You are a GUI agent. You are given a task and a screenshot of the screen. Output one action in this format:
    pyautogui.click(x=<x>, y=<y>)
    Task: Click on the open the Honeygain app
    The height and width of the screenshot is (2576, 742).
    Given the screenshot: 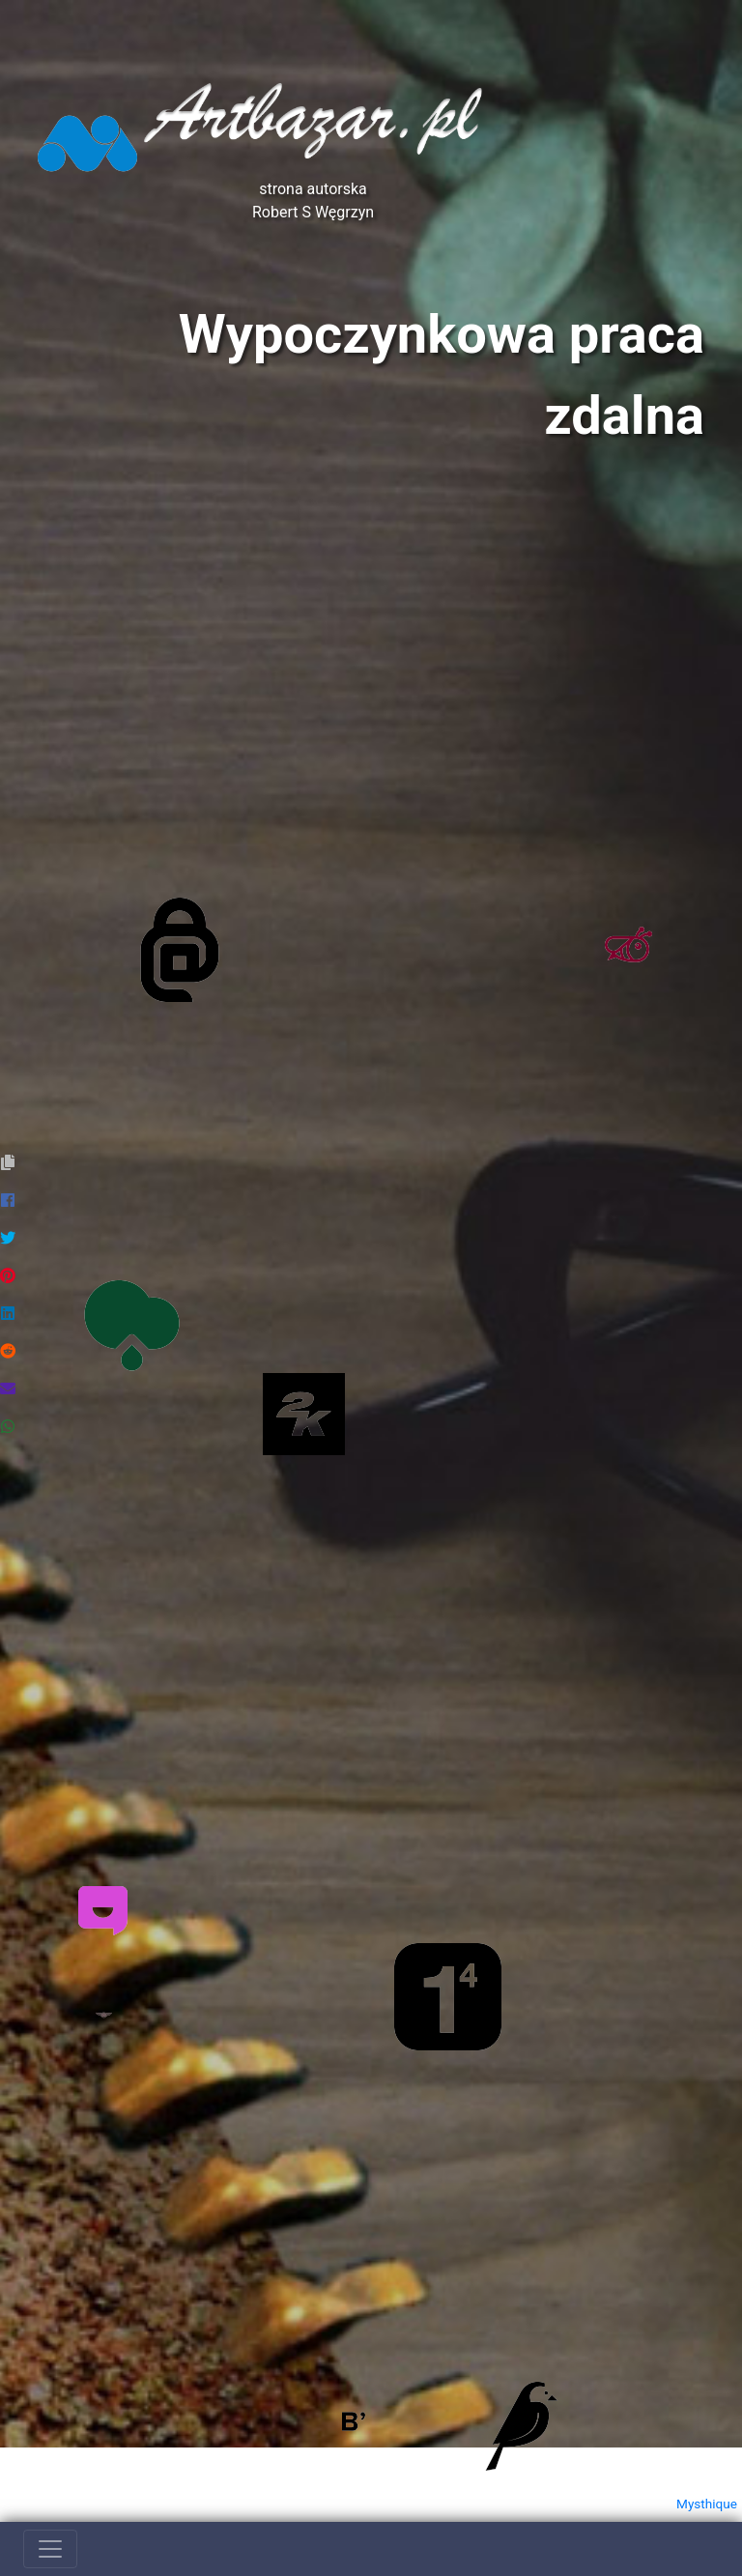 What is the action you would take?
    pyautogui.click(x=628, y=944)
    